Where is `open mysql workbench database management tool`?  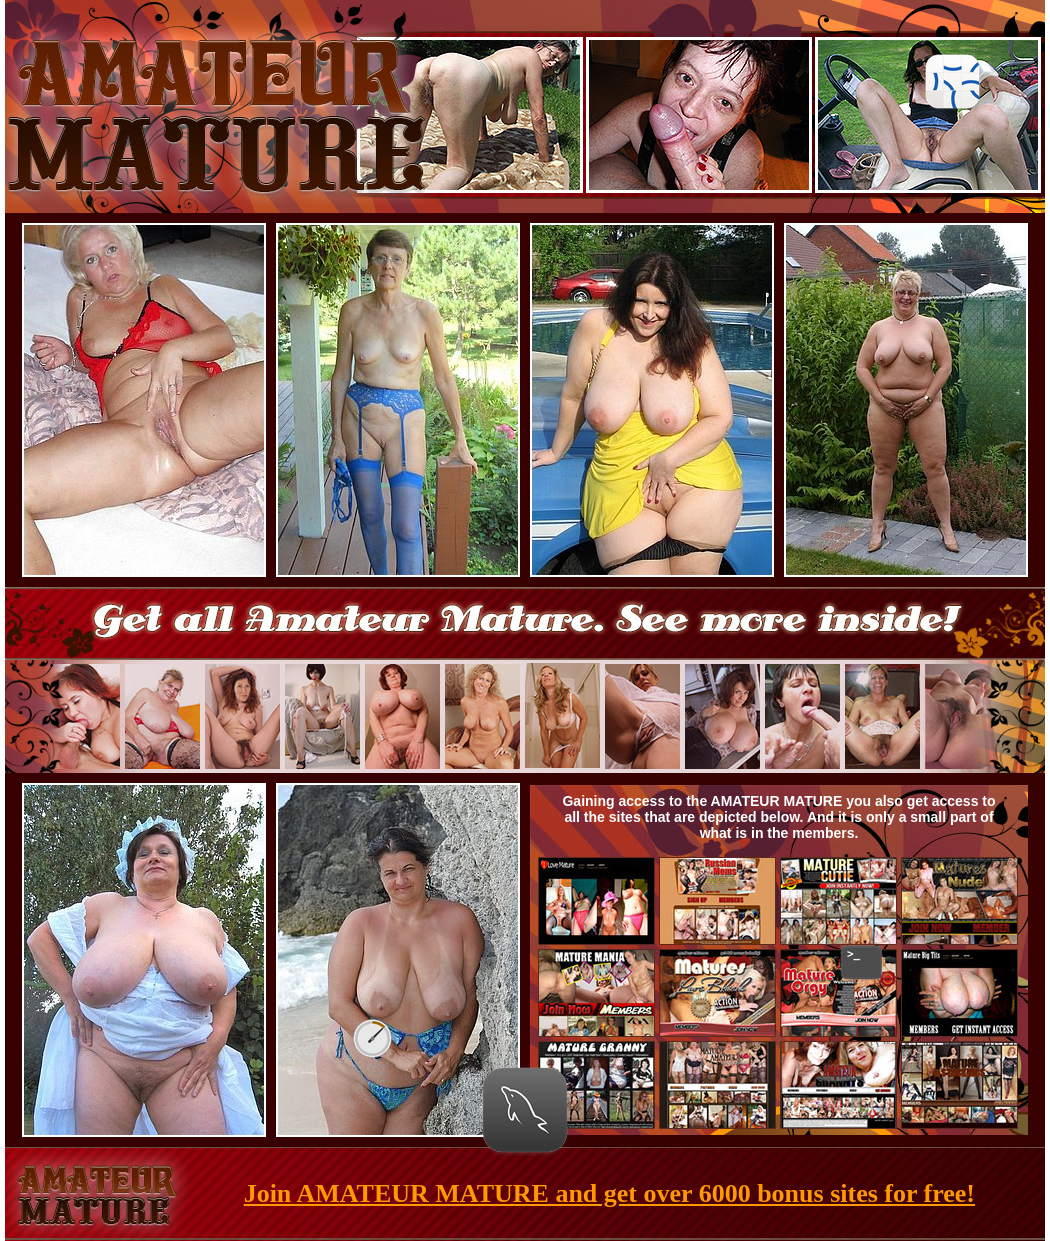 open mysql workbench database management tool is located at coordinates (525, 1110).